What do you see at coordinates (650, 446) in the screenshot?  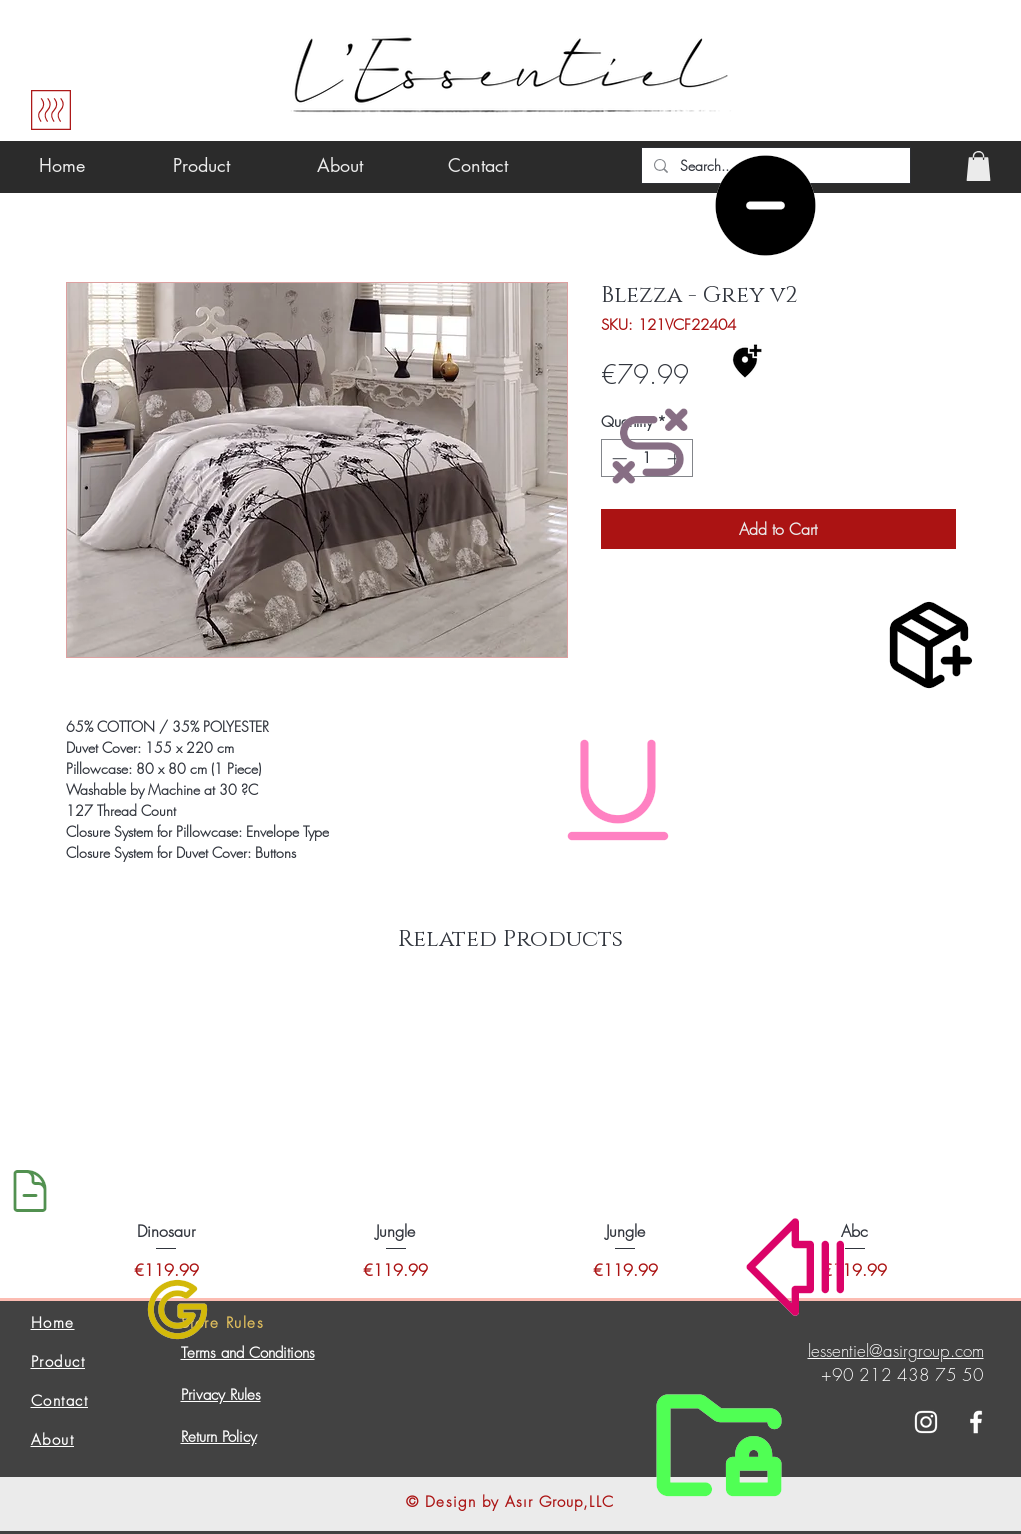 I see `cancel or remove a route` at bounding box center [650, 446].